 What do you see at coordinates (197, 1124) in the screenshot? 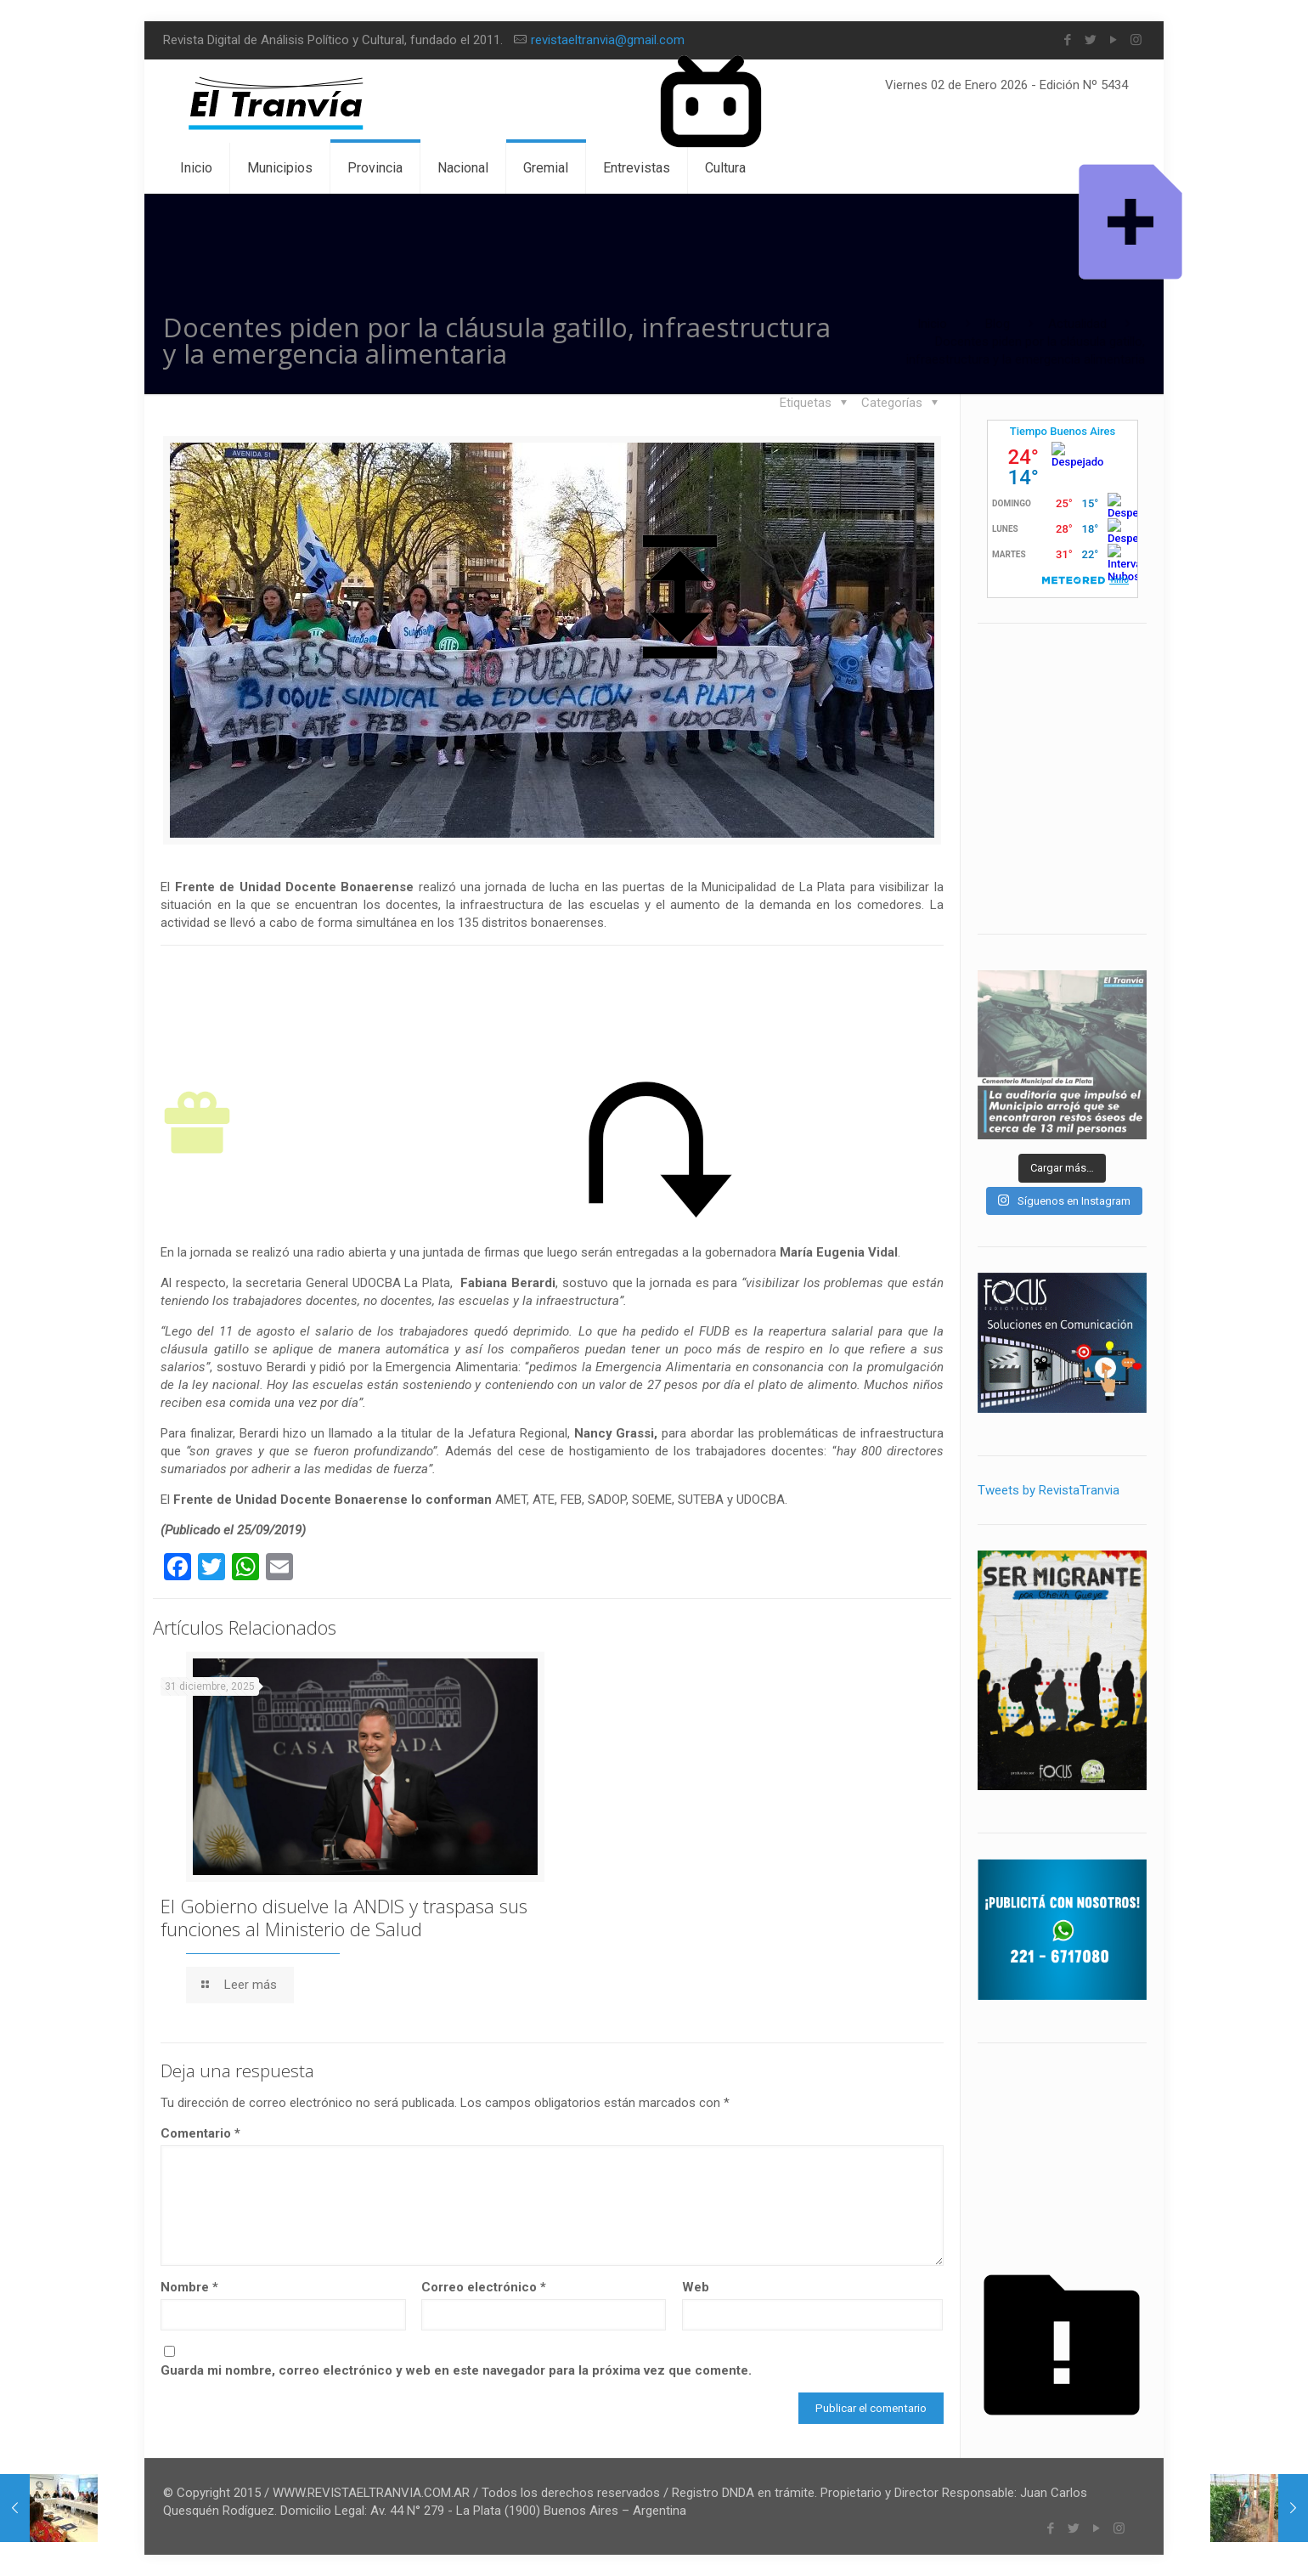
I see `view gifts or rewards` at bounding box center [197, 1124].